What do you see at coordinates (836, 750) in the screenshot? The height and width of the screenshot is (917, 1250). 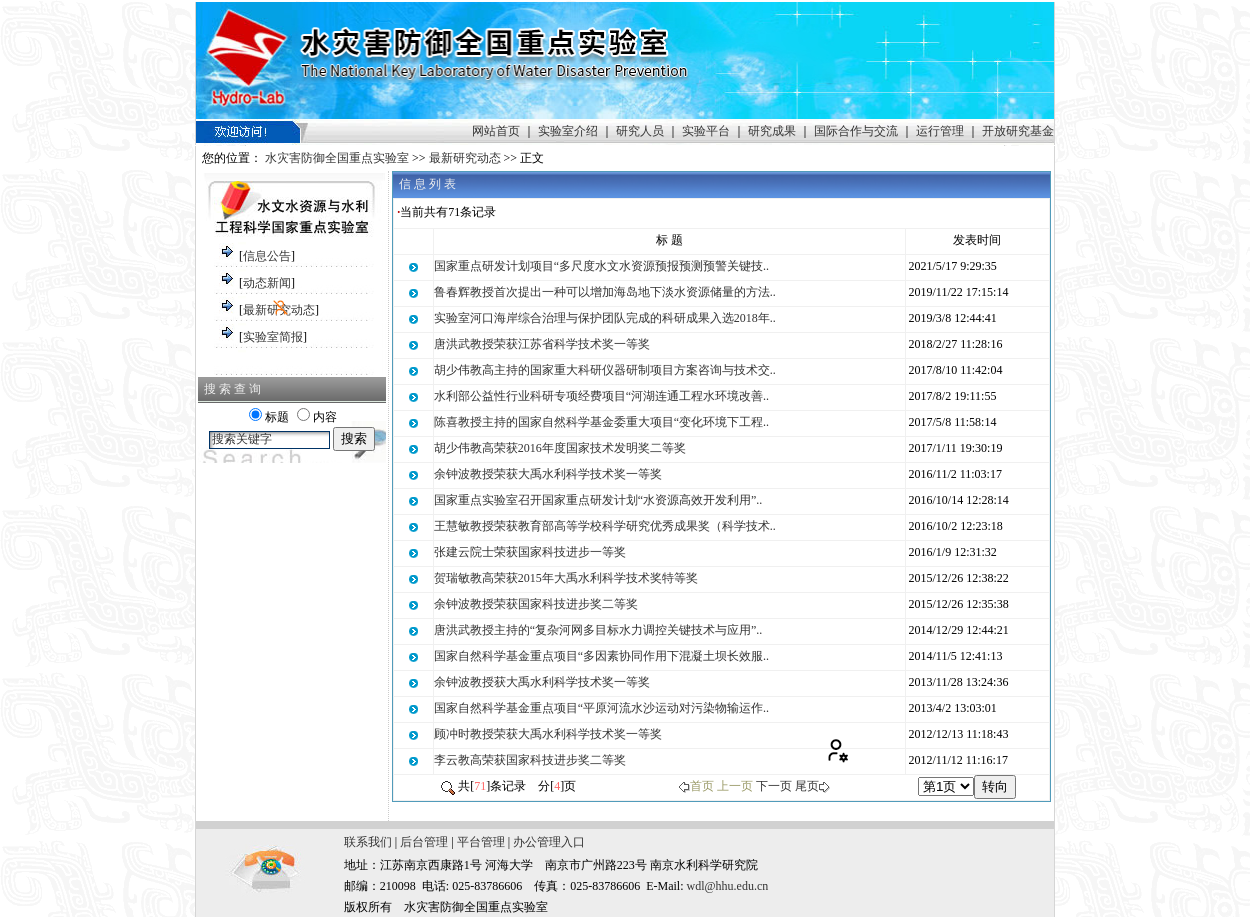 I see `access user settings or preferences` at bounding box center [836, 750].